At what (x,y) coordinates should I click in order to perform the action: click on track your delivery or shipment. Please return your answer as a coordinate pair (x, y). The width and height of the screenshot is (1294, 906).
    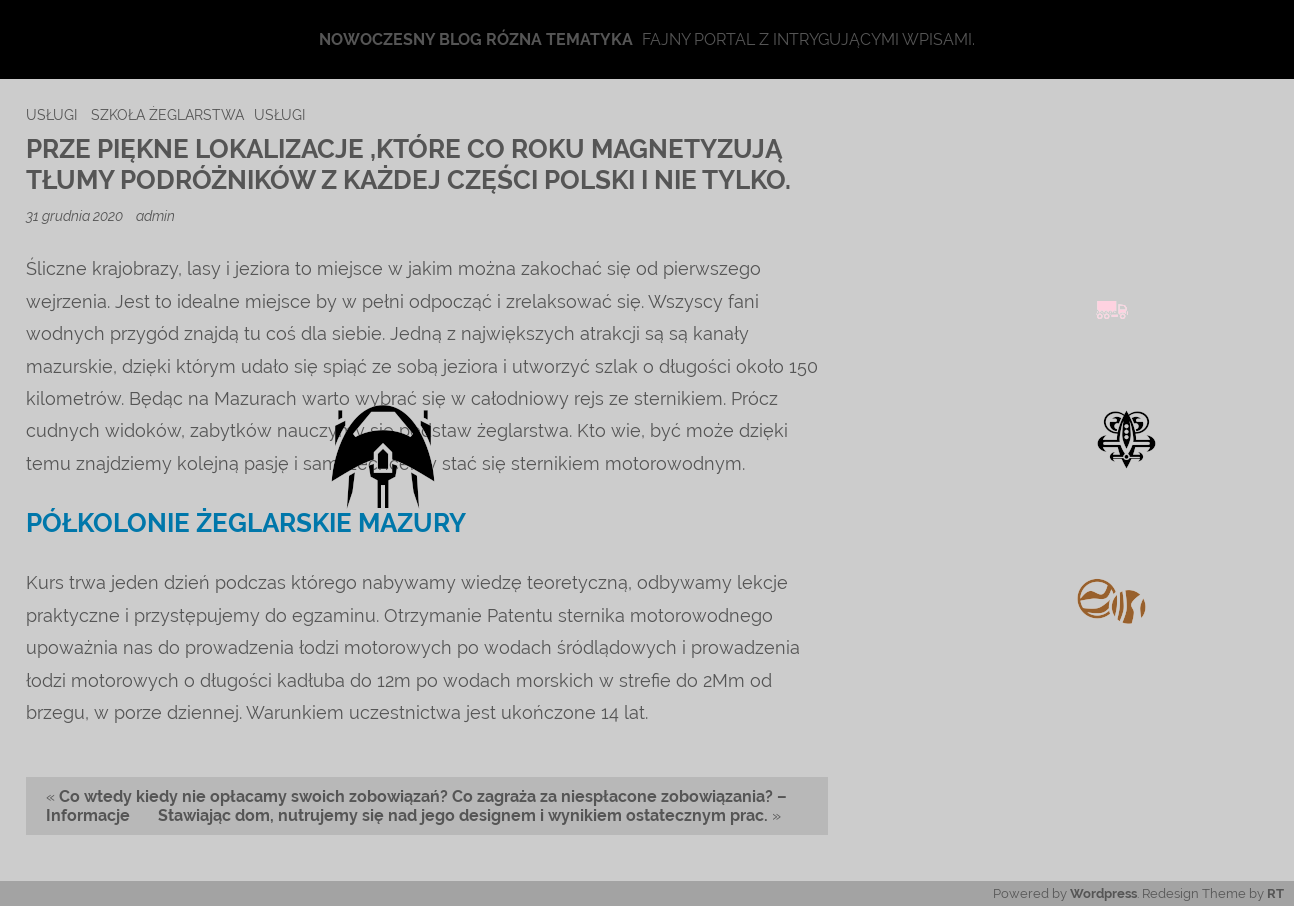
    Looking at the image, I should click on (1112, 310).